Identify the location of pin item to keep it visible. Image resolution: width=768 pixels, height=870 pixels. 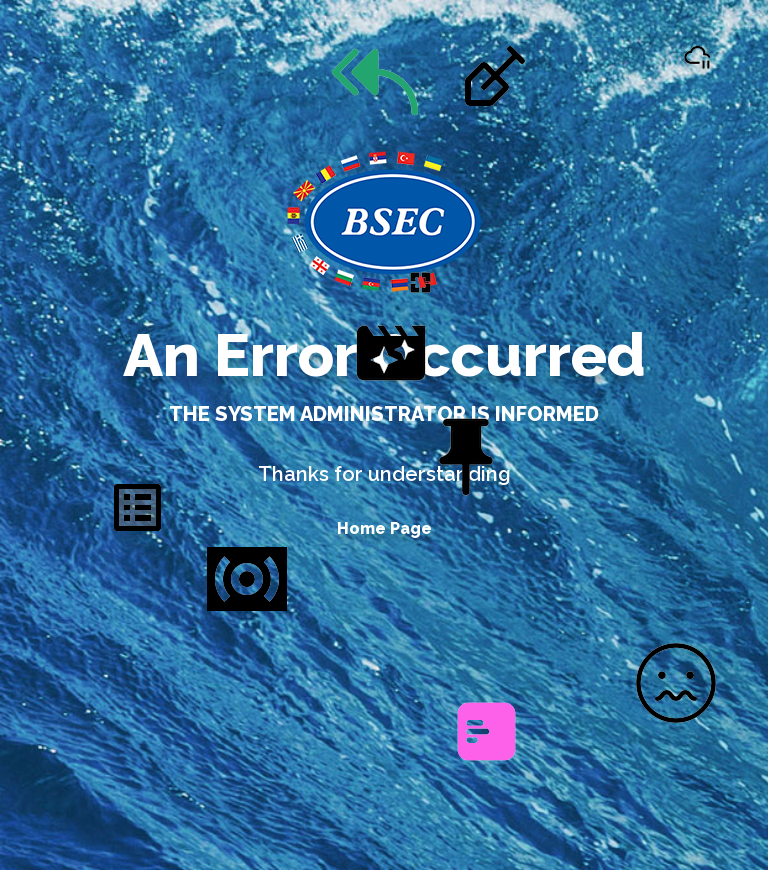
(466, 457).